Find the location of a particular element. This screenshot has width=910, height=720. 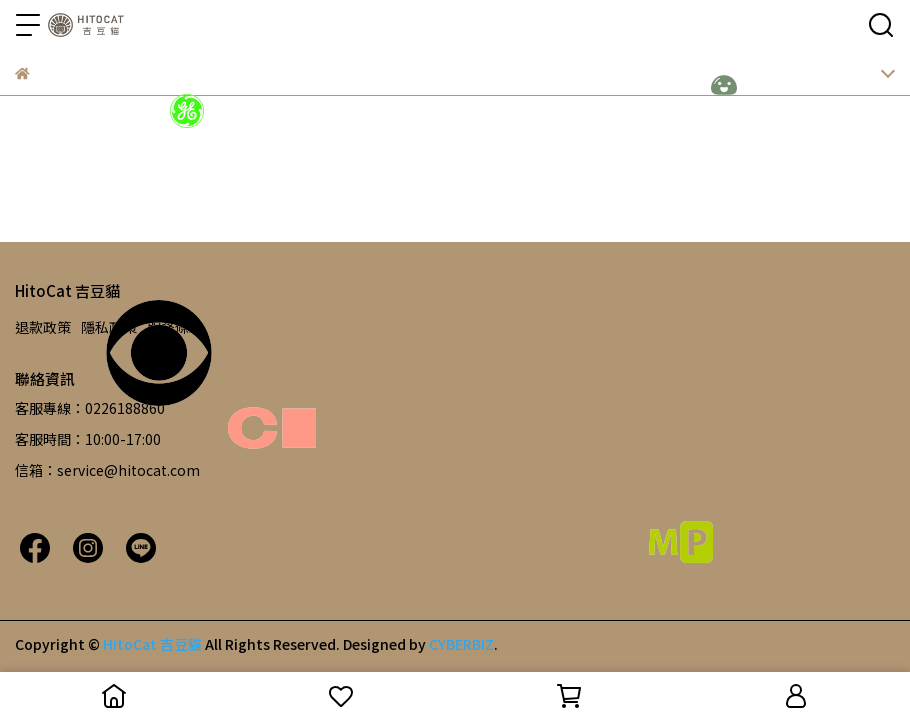

macports package manager logo is located at coordinates (681, 542).